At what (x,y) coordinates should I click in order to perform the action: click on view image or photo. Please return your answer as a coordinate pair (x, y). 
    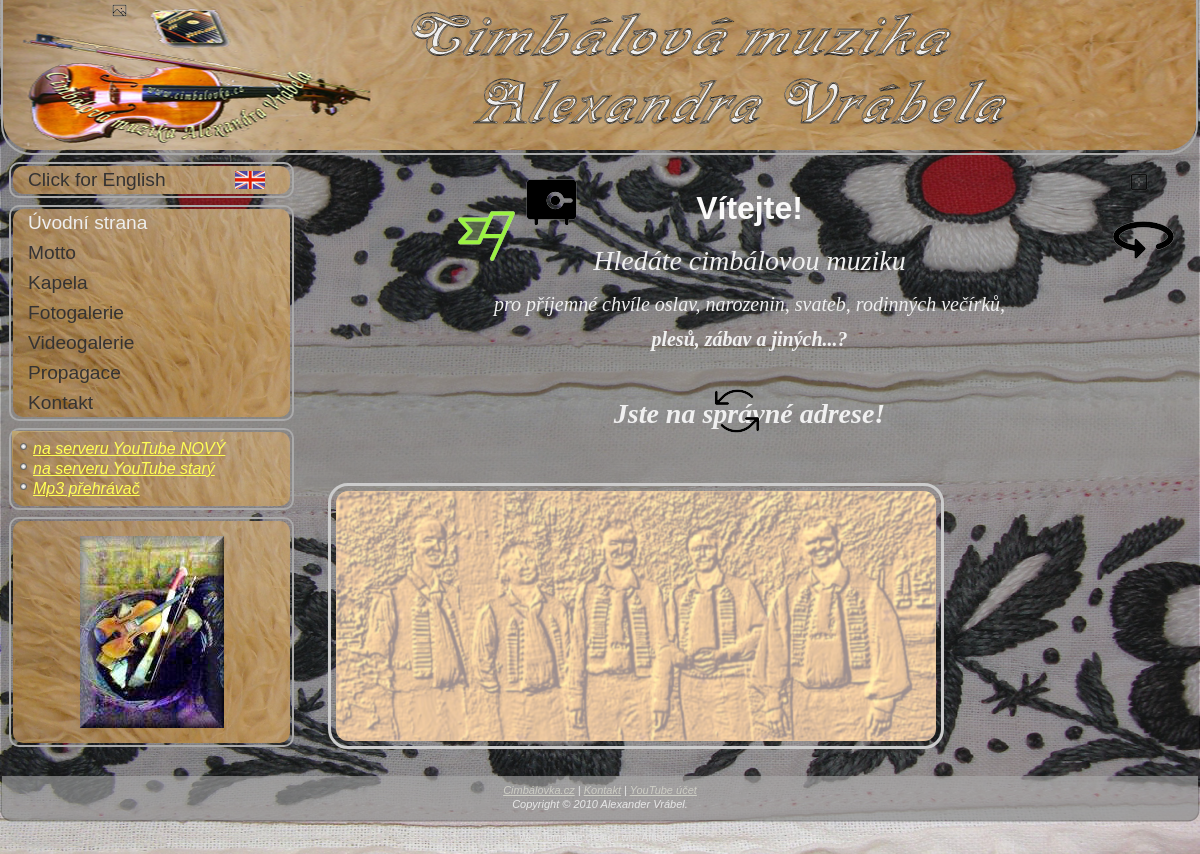
    Looking at the image, I should click on (119, 10).